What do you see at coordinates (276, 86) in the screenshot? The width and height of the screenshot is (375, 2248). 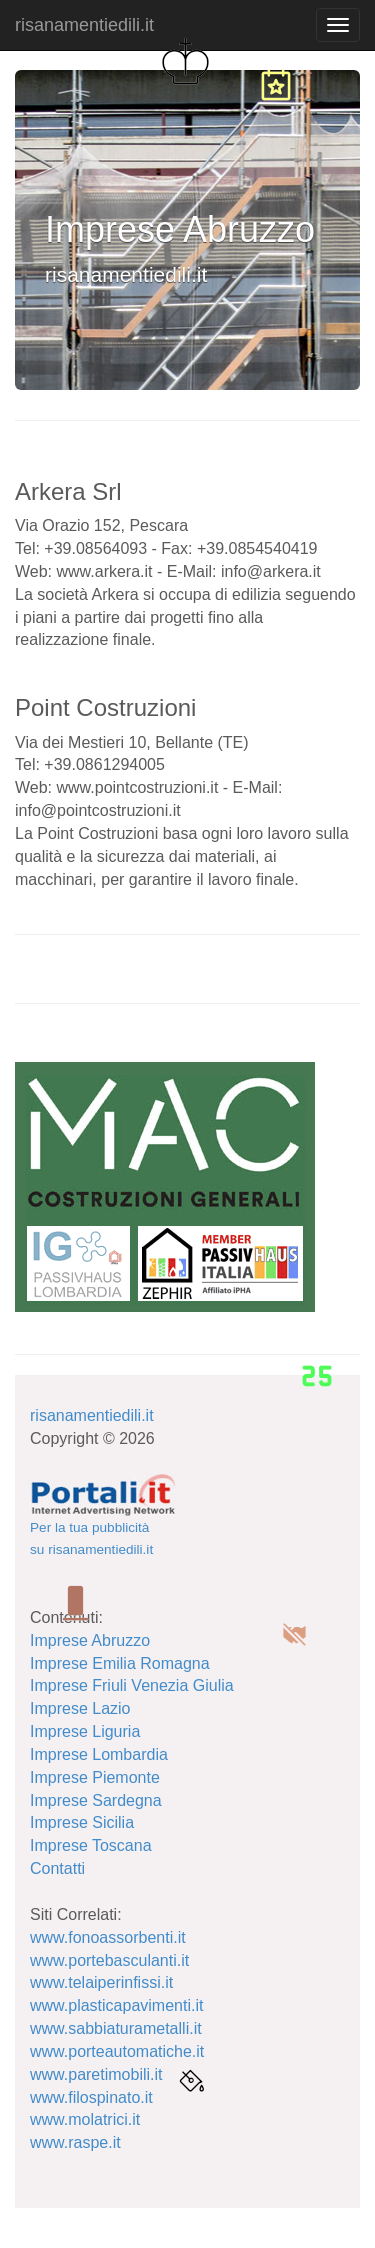 I see `view favorite or starred events` at bounding box center [276, 86].